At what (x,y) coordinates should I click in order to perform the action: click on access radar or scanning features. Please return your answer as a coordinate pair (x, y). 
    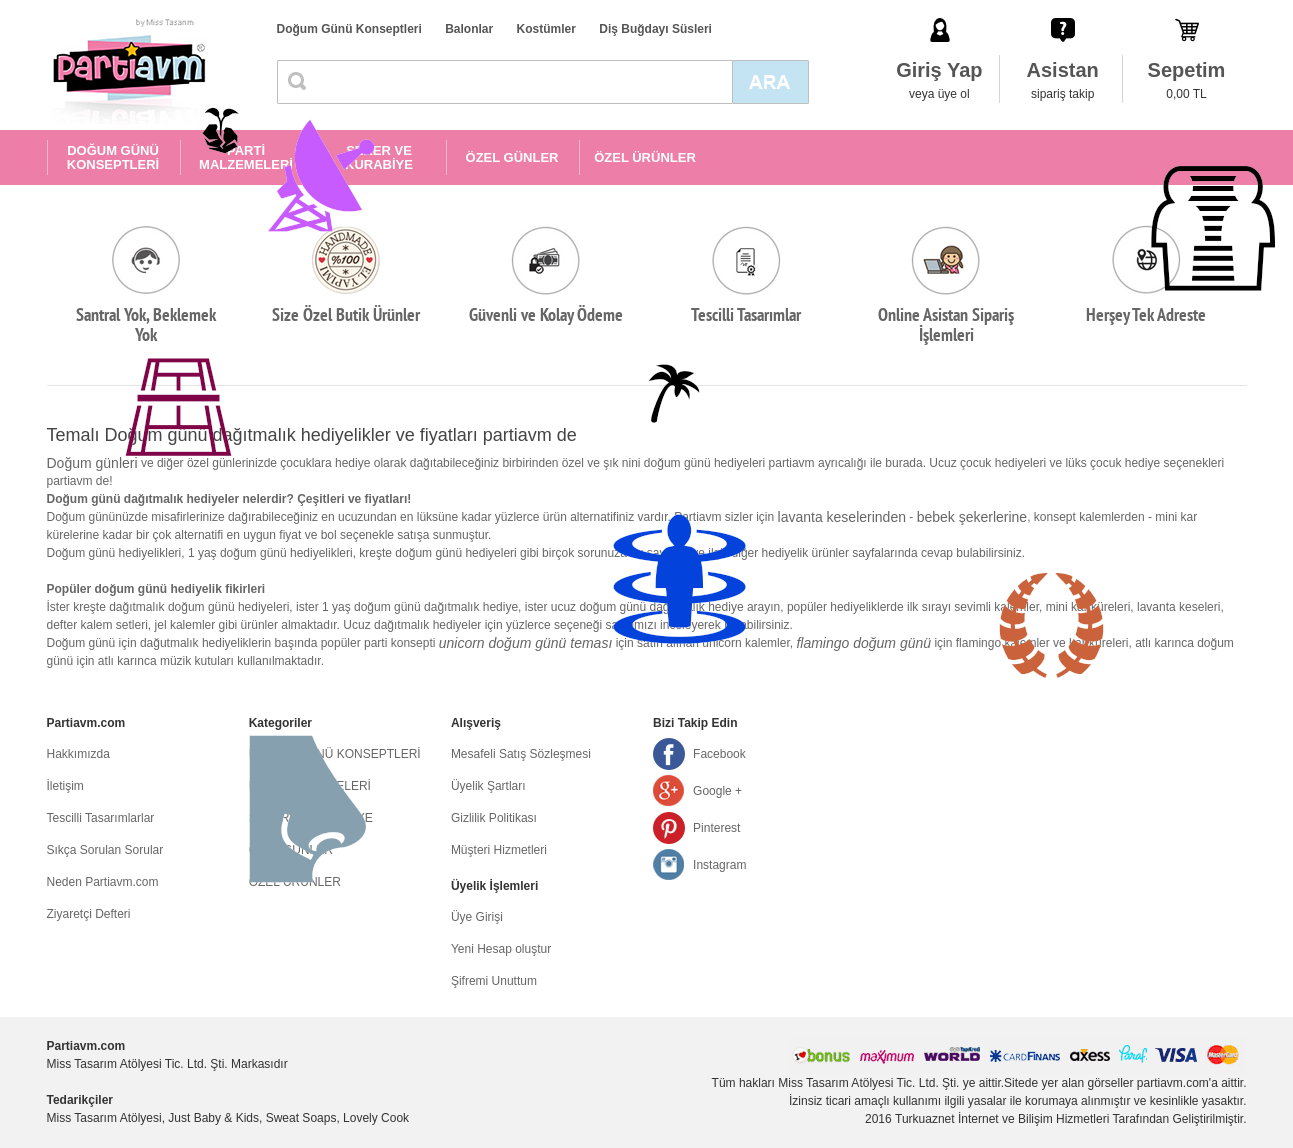
    Looking at the image, I should click on (317, 174).